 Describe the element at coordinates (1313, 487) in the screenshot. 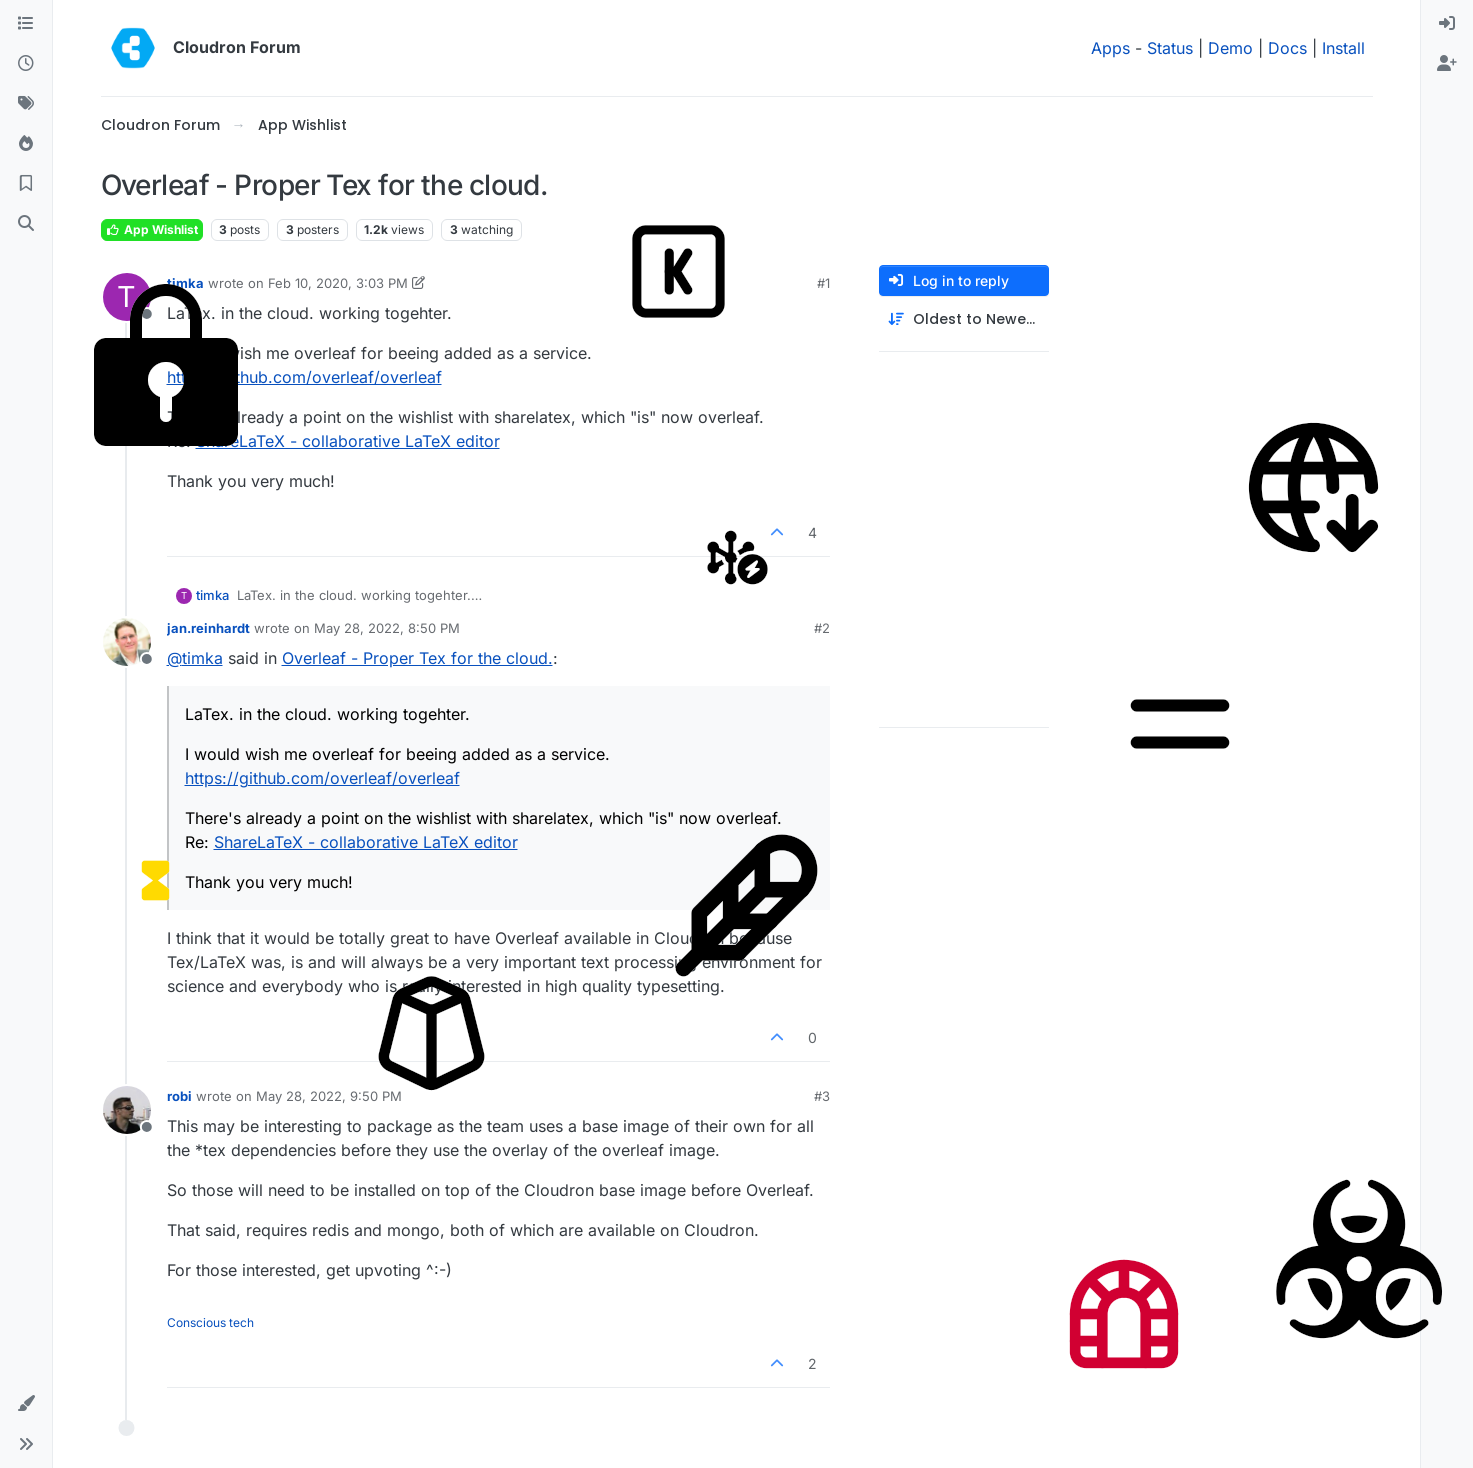

I see `download content from the web` at that location.